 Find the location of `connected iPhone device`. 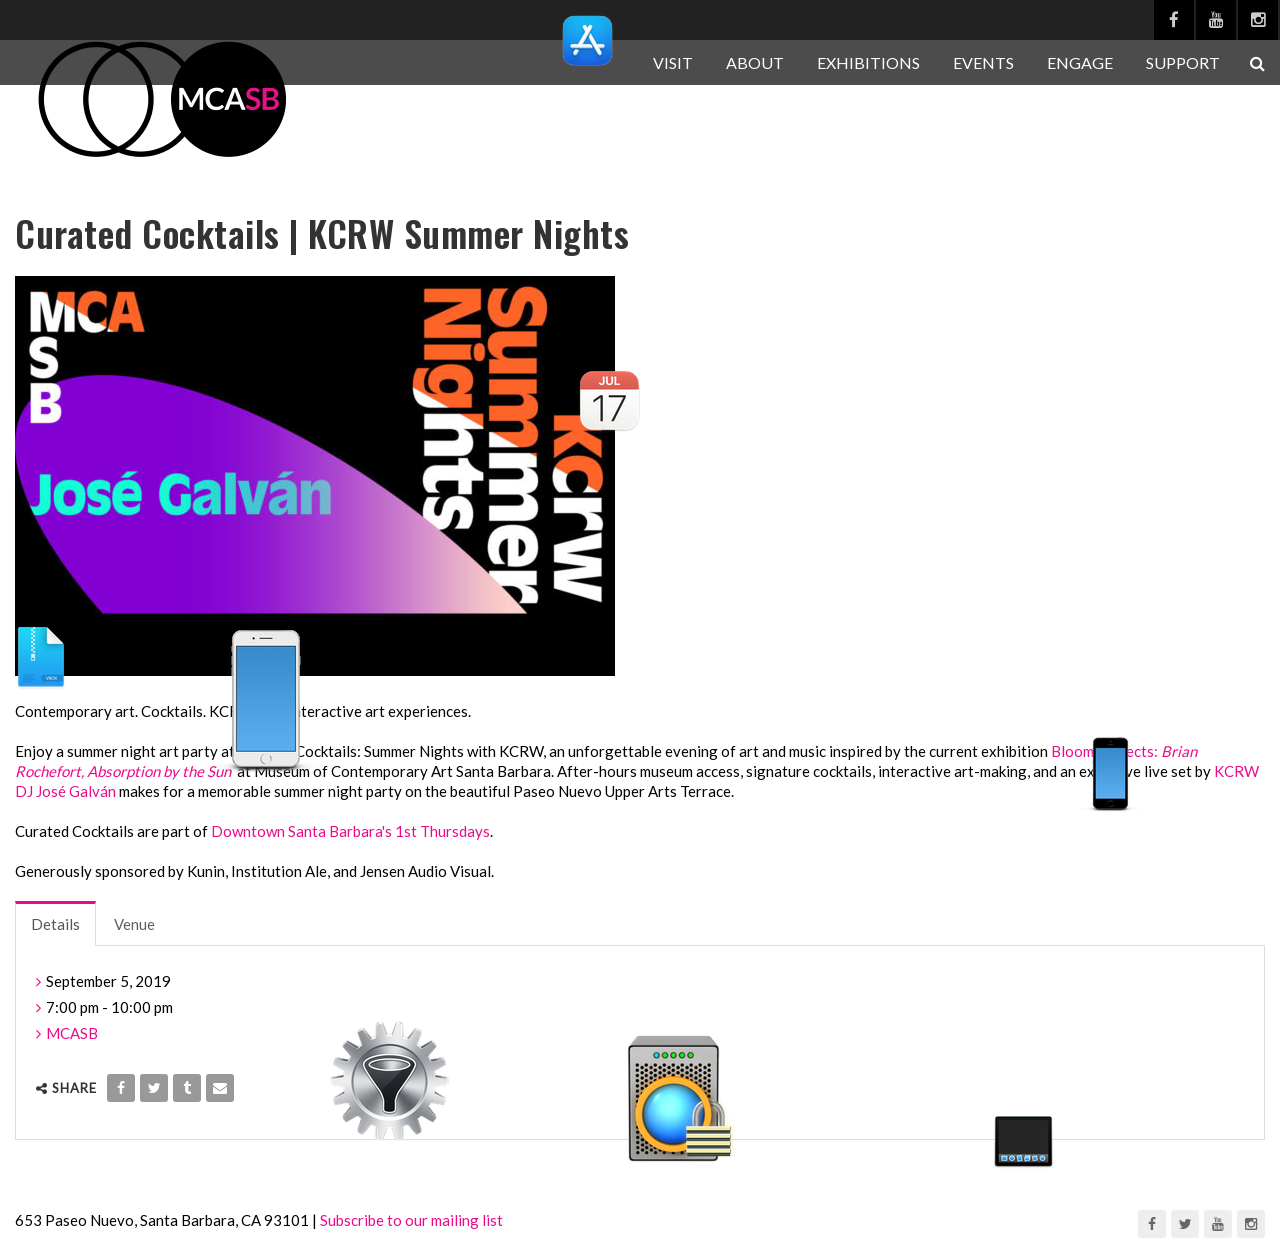

connected iPhone device is located at coordinates (1110, 774).